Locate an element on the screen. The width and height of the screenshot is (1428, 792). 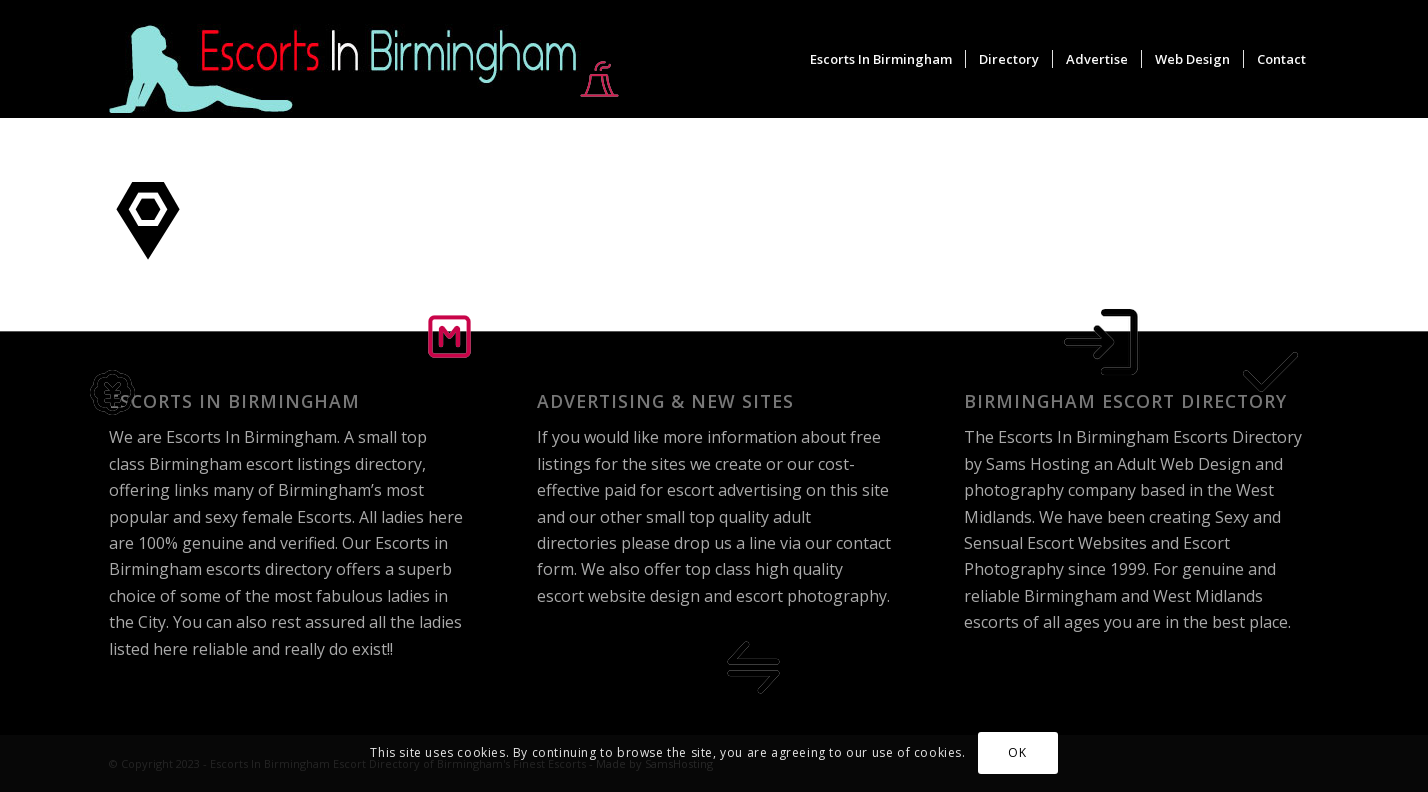
transfer data between devices or accounts is located at coordinates (753, 667).